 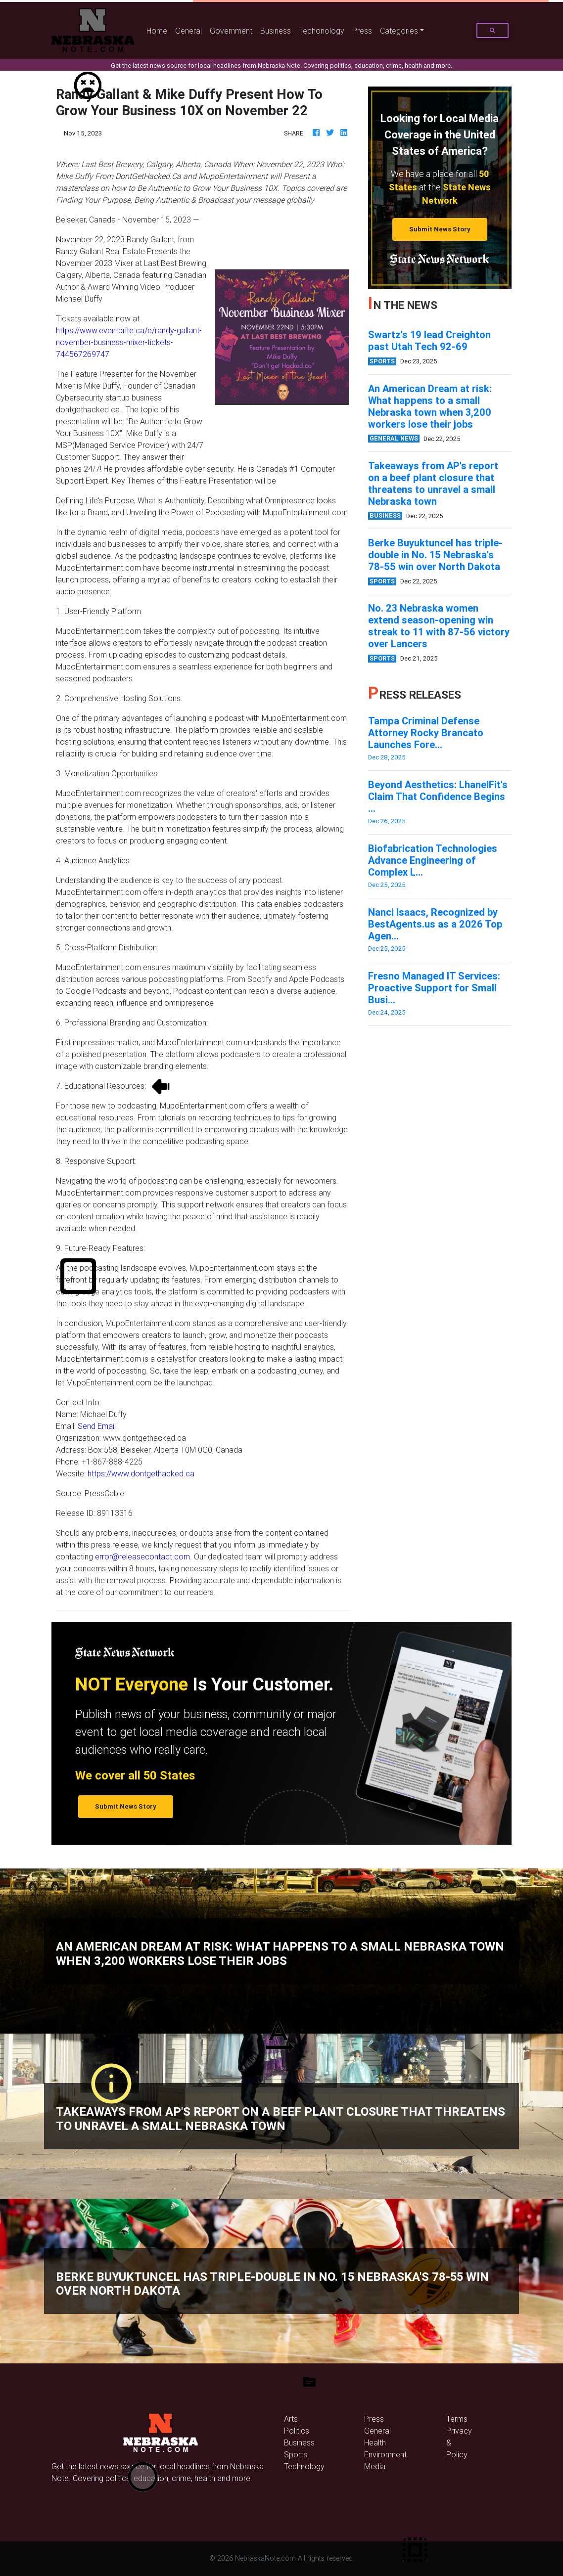 I want to click on select all items in a list or grid, so click(x=415, y=2550).